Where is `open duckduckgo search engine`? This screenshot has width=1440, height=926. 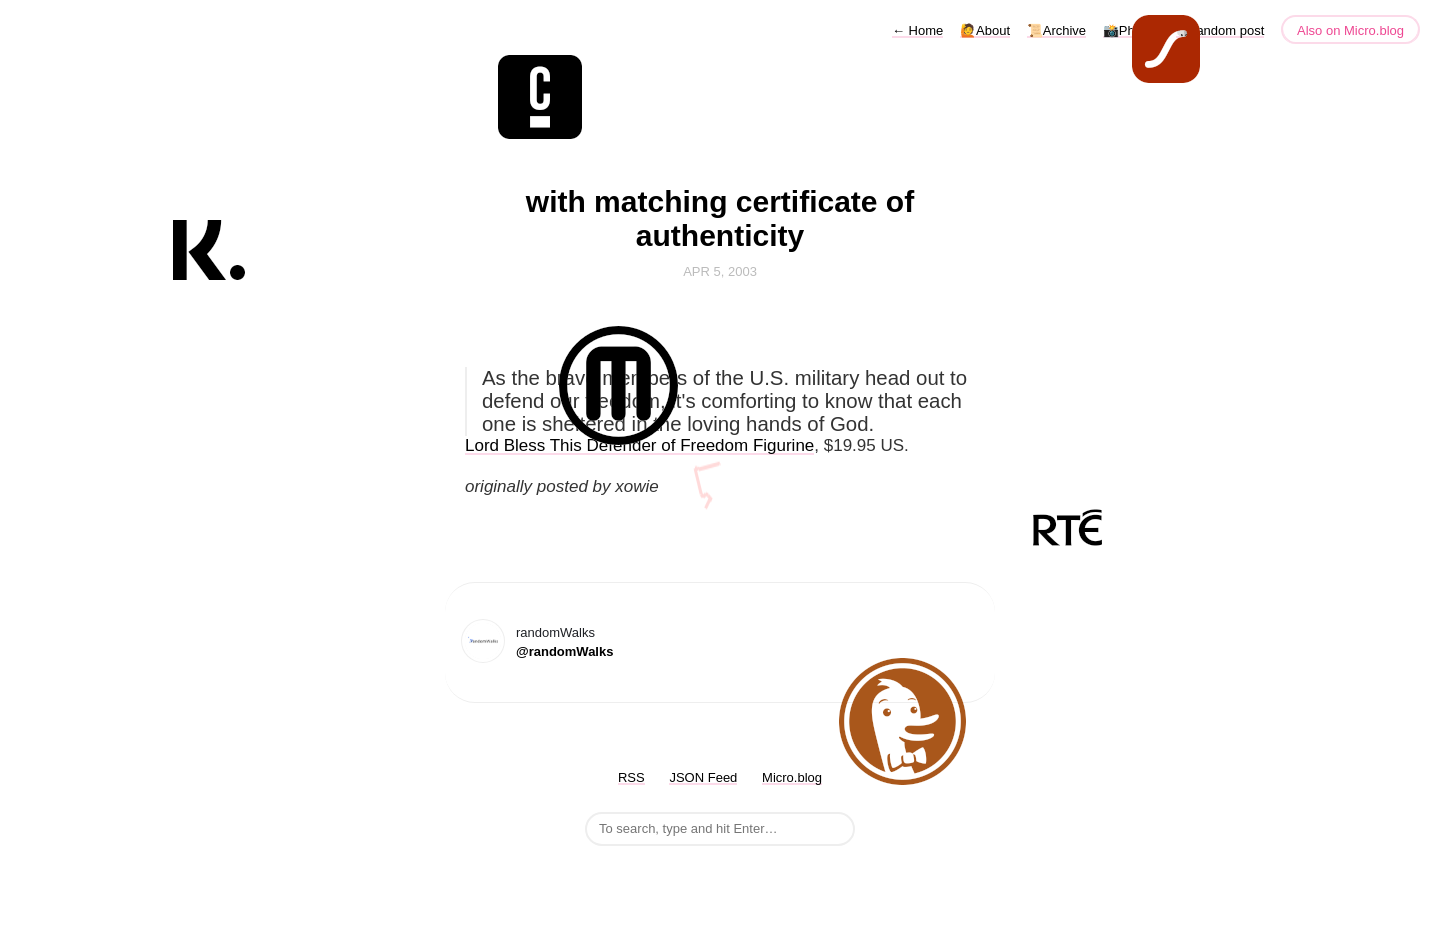
open duckduckgo search engine is located at coordinates (902, 721).